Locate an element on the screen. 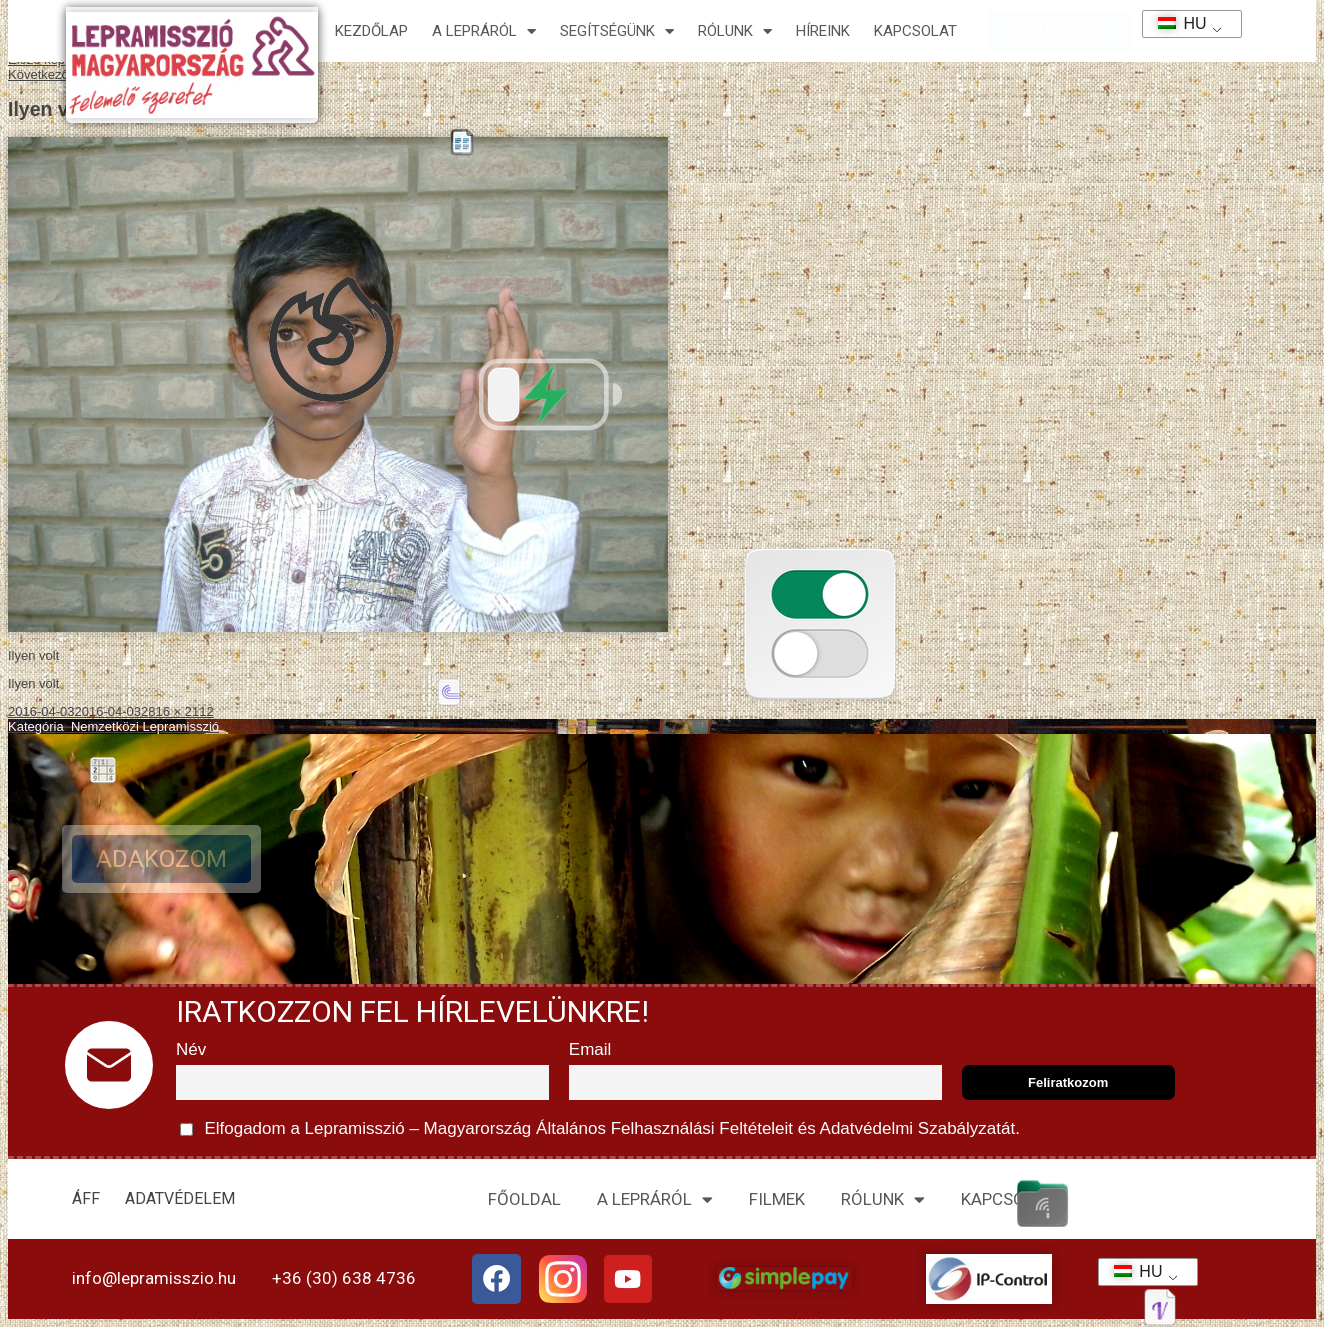  indicates a bittorrent torrent file is located at coordinates (449, 692).